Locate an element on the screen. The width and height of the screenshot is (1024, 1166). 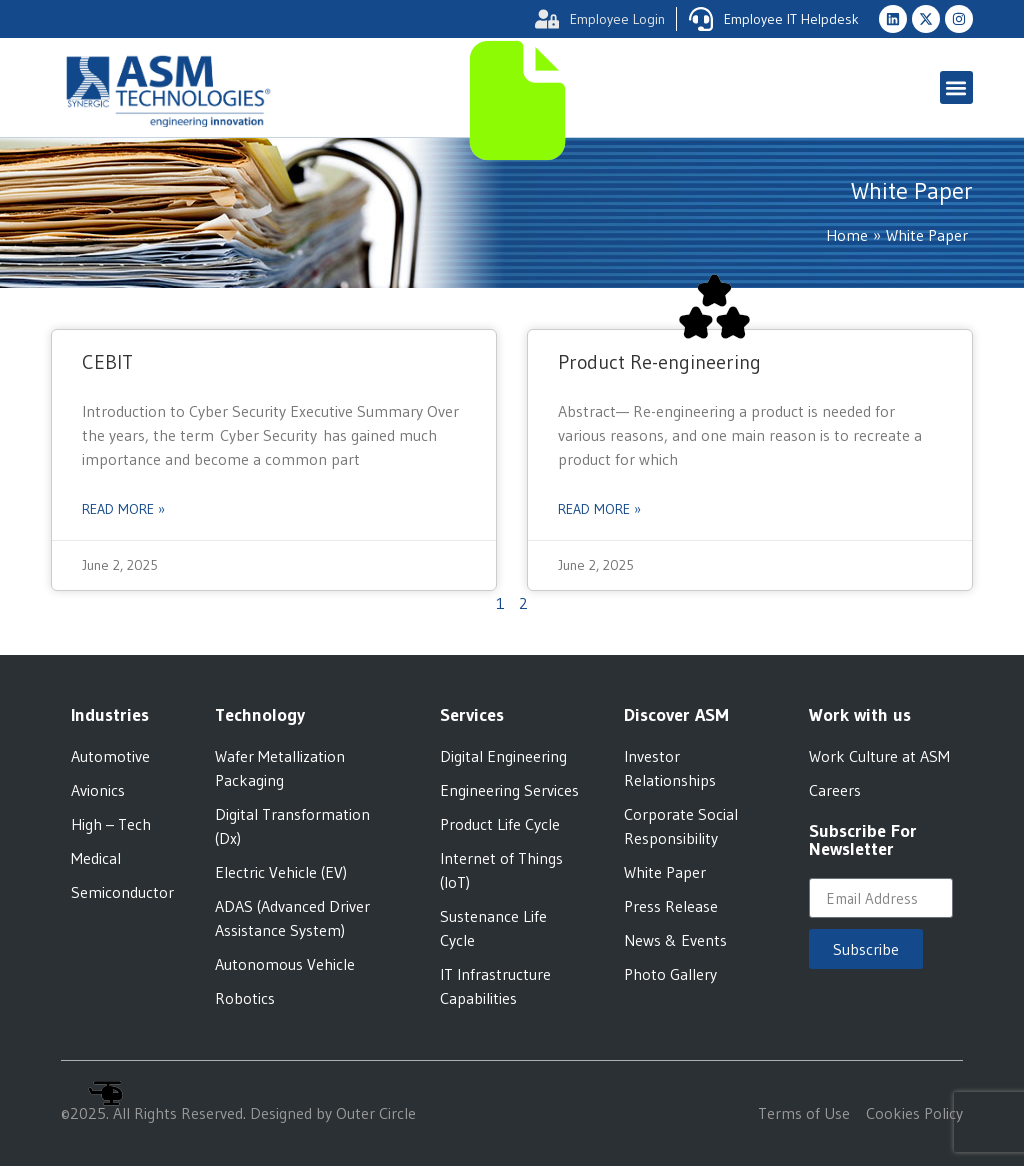
view ratings or reviews is located at coordinates (714, 306).